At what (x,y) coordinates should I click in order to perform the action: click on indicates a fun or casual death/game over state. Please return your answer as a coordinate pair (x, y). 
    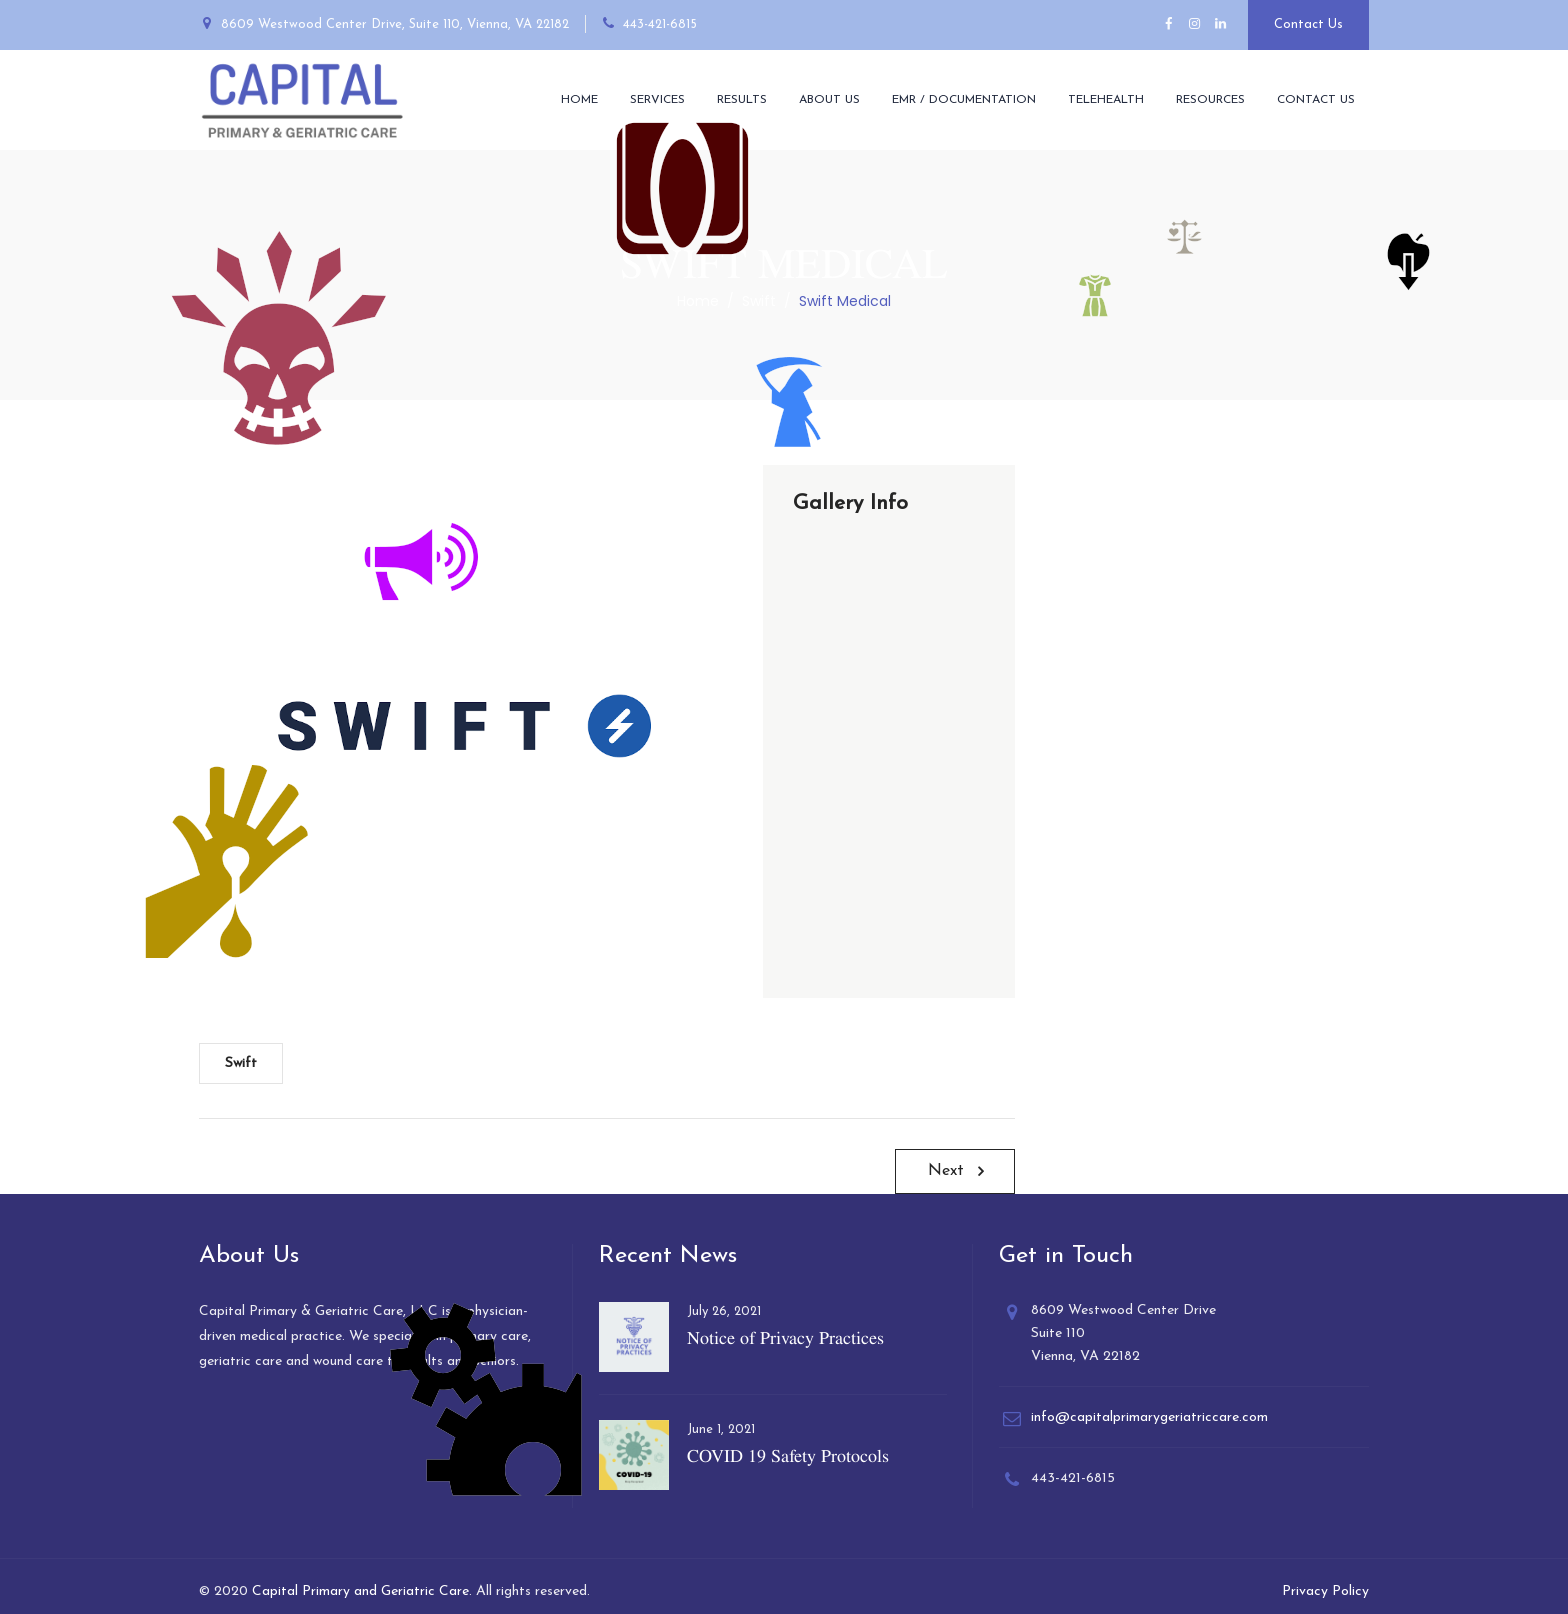
    Looking at the image, I should click on (278, 336).